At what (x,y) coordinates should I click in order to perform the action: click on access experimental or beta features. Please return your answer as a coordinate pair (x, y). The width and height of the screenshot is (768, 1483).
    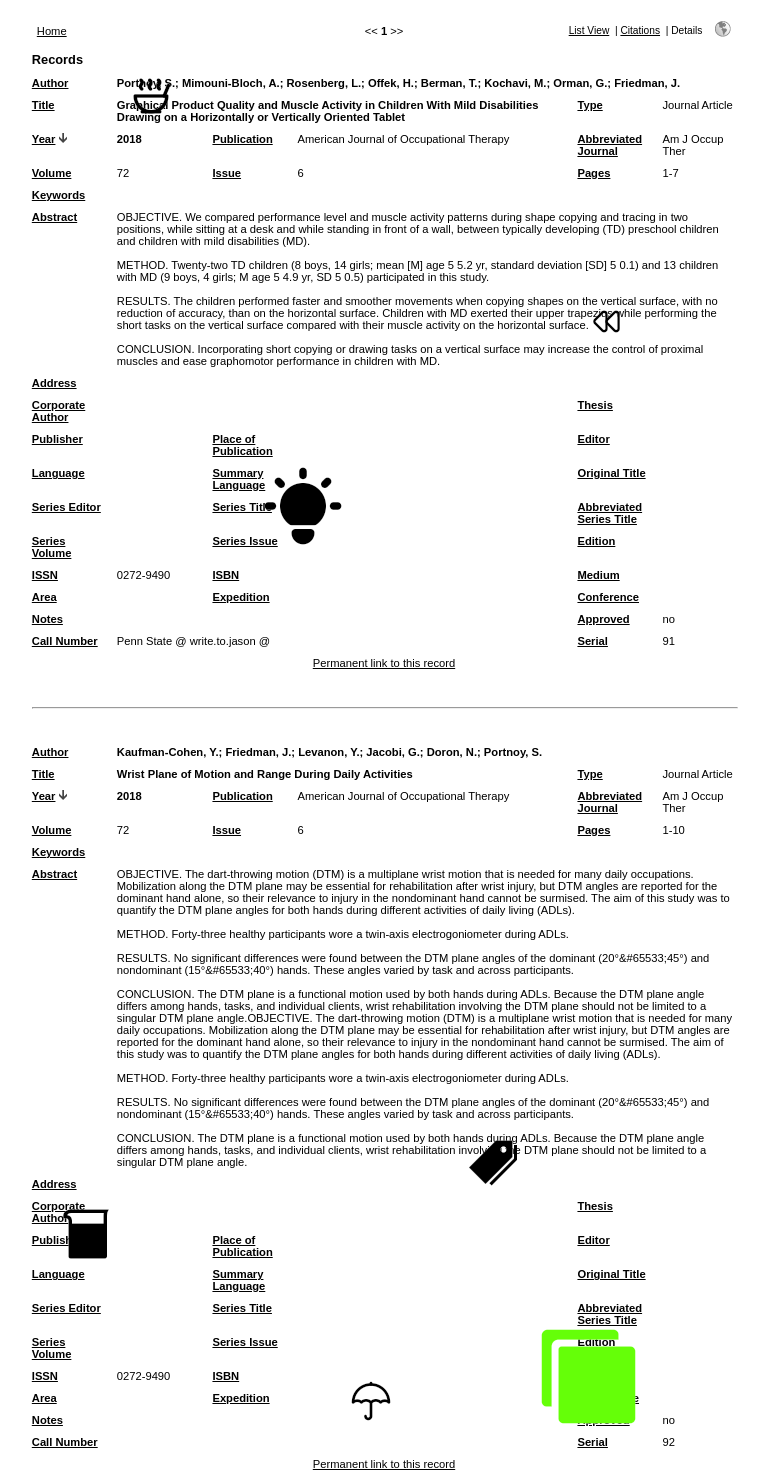
    Looking at the image, I should click on (86, 1234).